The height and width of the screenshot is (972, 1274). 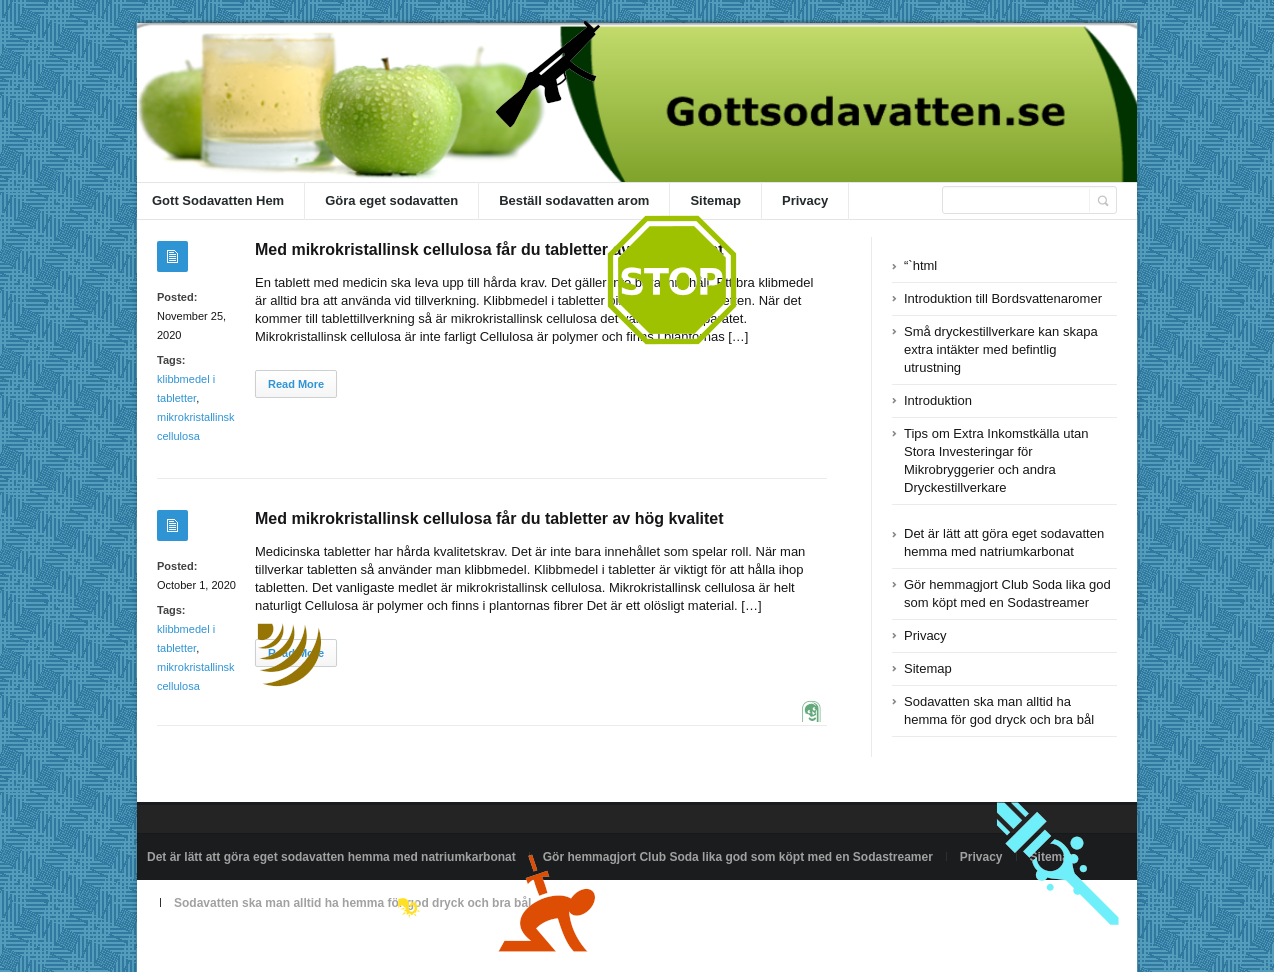 What do you see at coordinates (672, 280) in the screenshot?
I see `stop or halt current action` at bounding box center [672, 280].